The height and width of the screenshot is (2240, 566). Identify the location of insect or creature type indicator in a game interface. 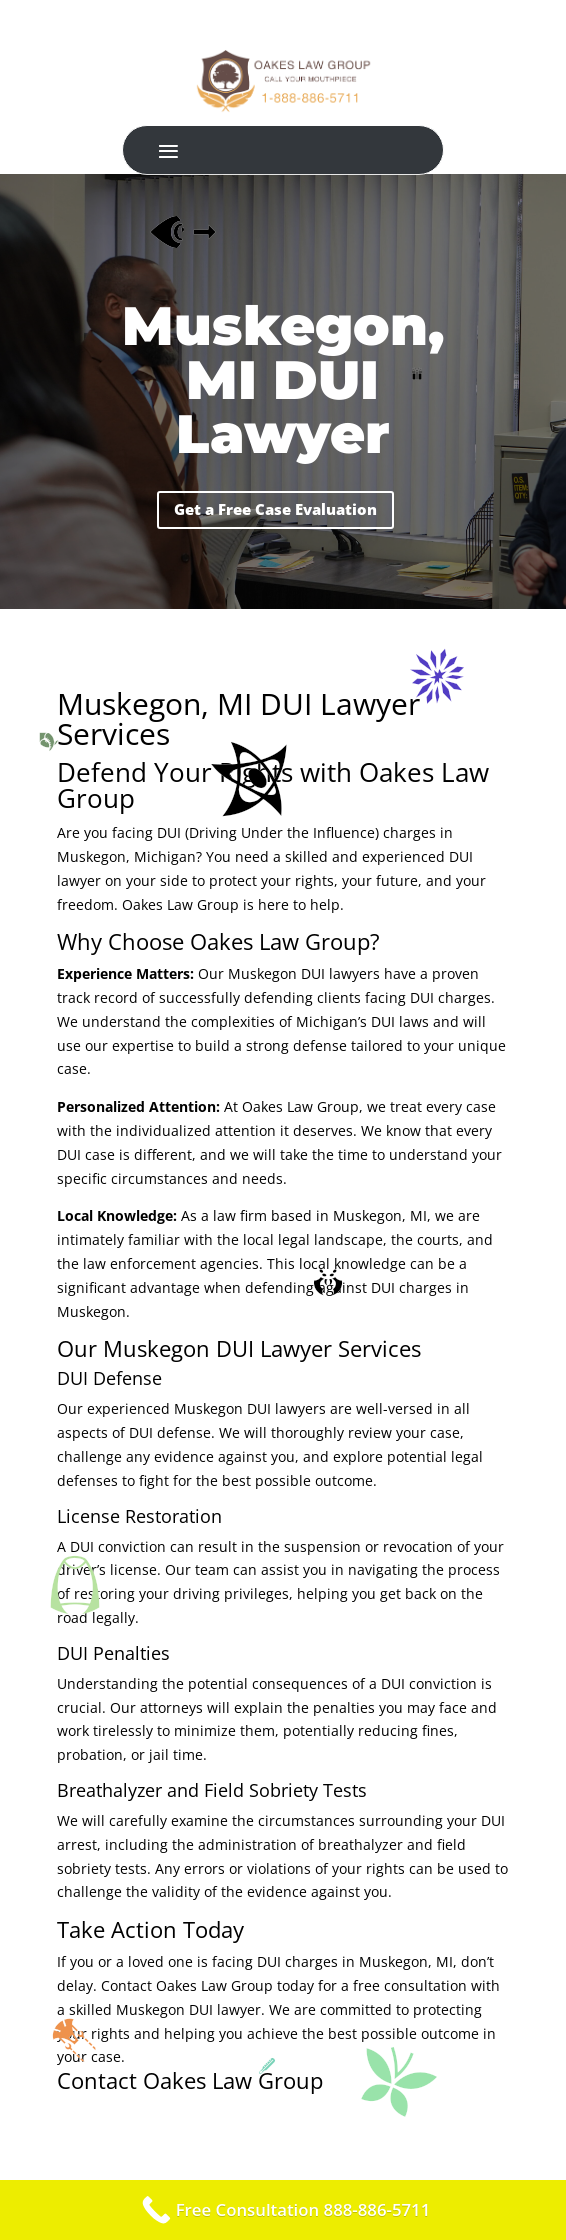
(328, 1282).